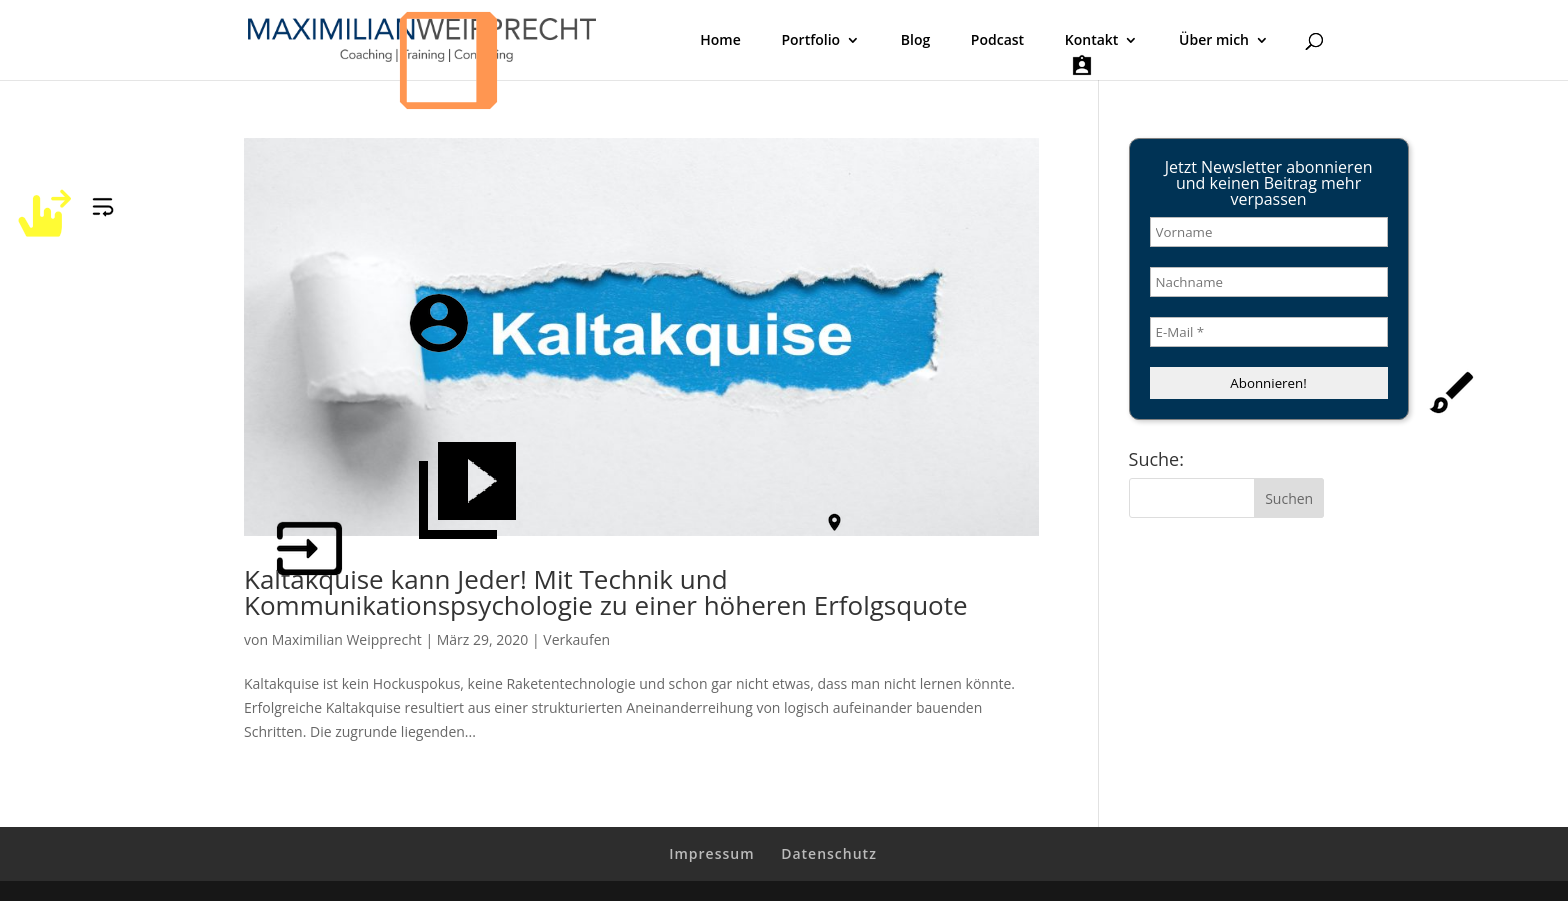 This screenshot has width=1568, height=901. Describe the element at coordinates (42, 215) in the screenshot. I see `swipe right to continue or proceed` at that location.